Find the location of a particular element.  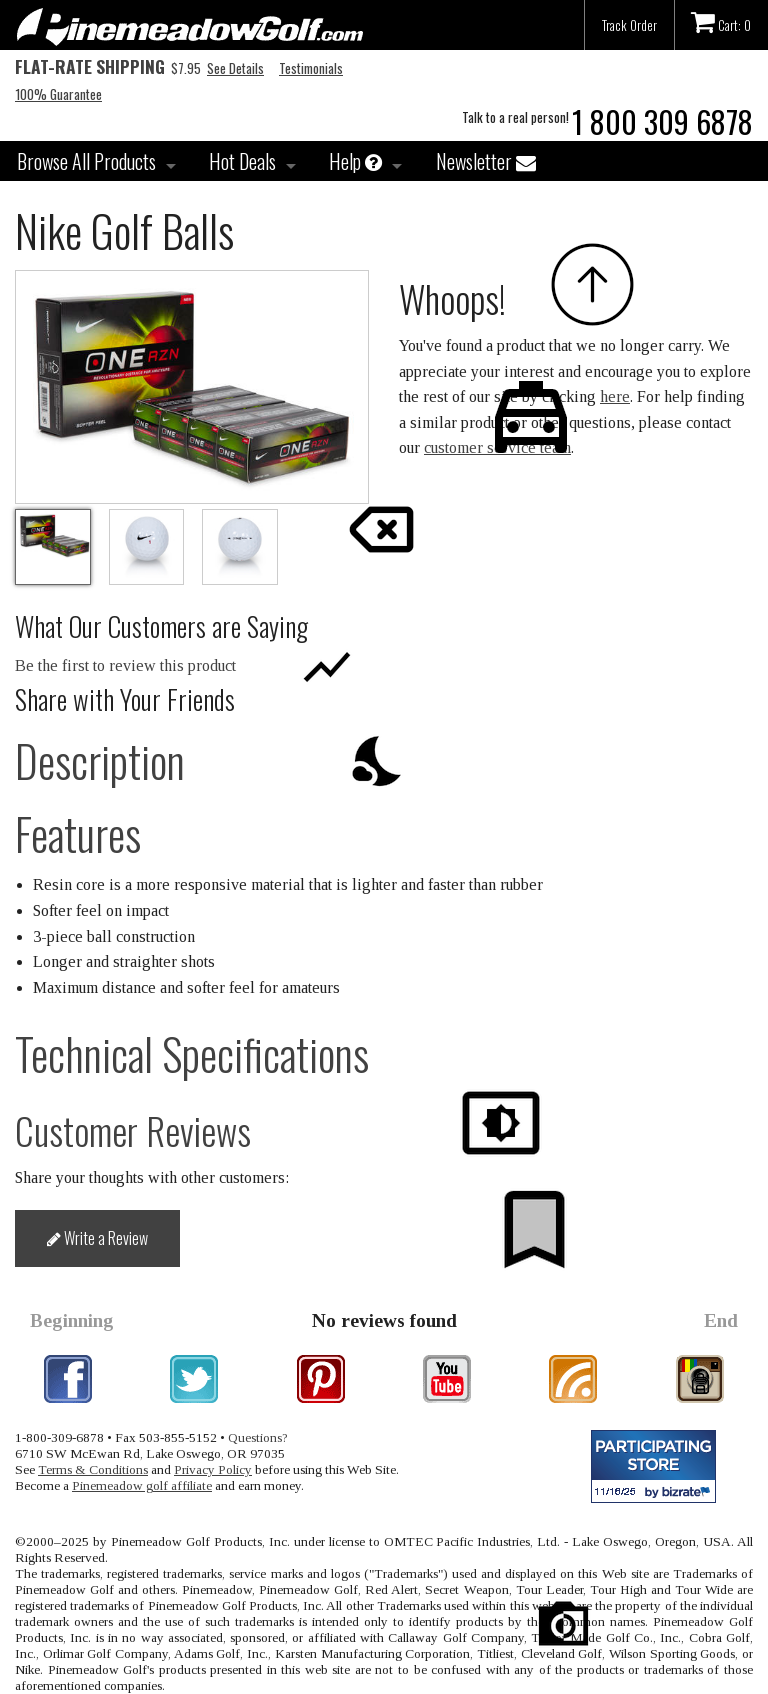

apply black and white filter to photo is located at coordinates (563, 1623).